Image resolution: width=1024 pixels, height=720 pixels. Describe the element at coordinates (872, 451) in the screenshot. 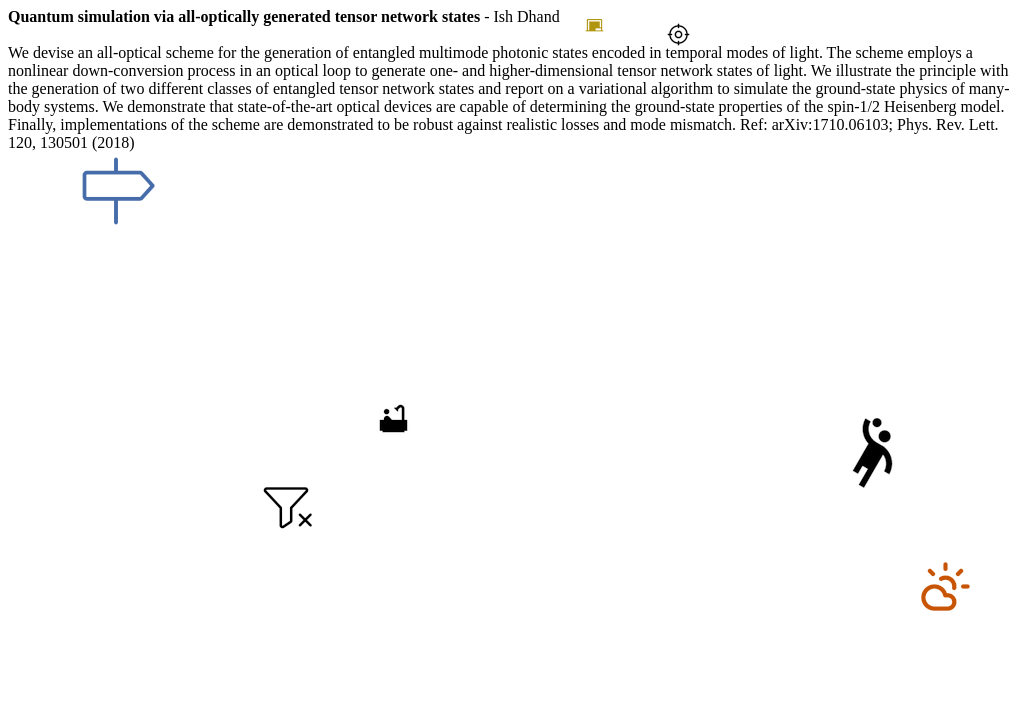

I see `access handball sports content` at that location.